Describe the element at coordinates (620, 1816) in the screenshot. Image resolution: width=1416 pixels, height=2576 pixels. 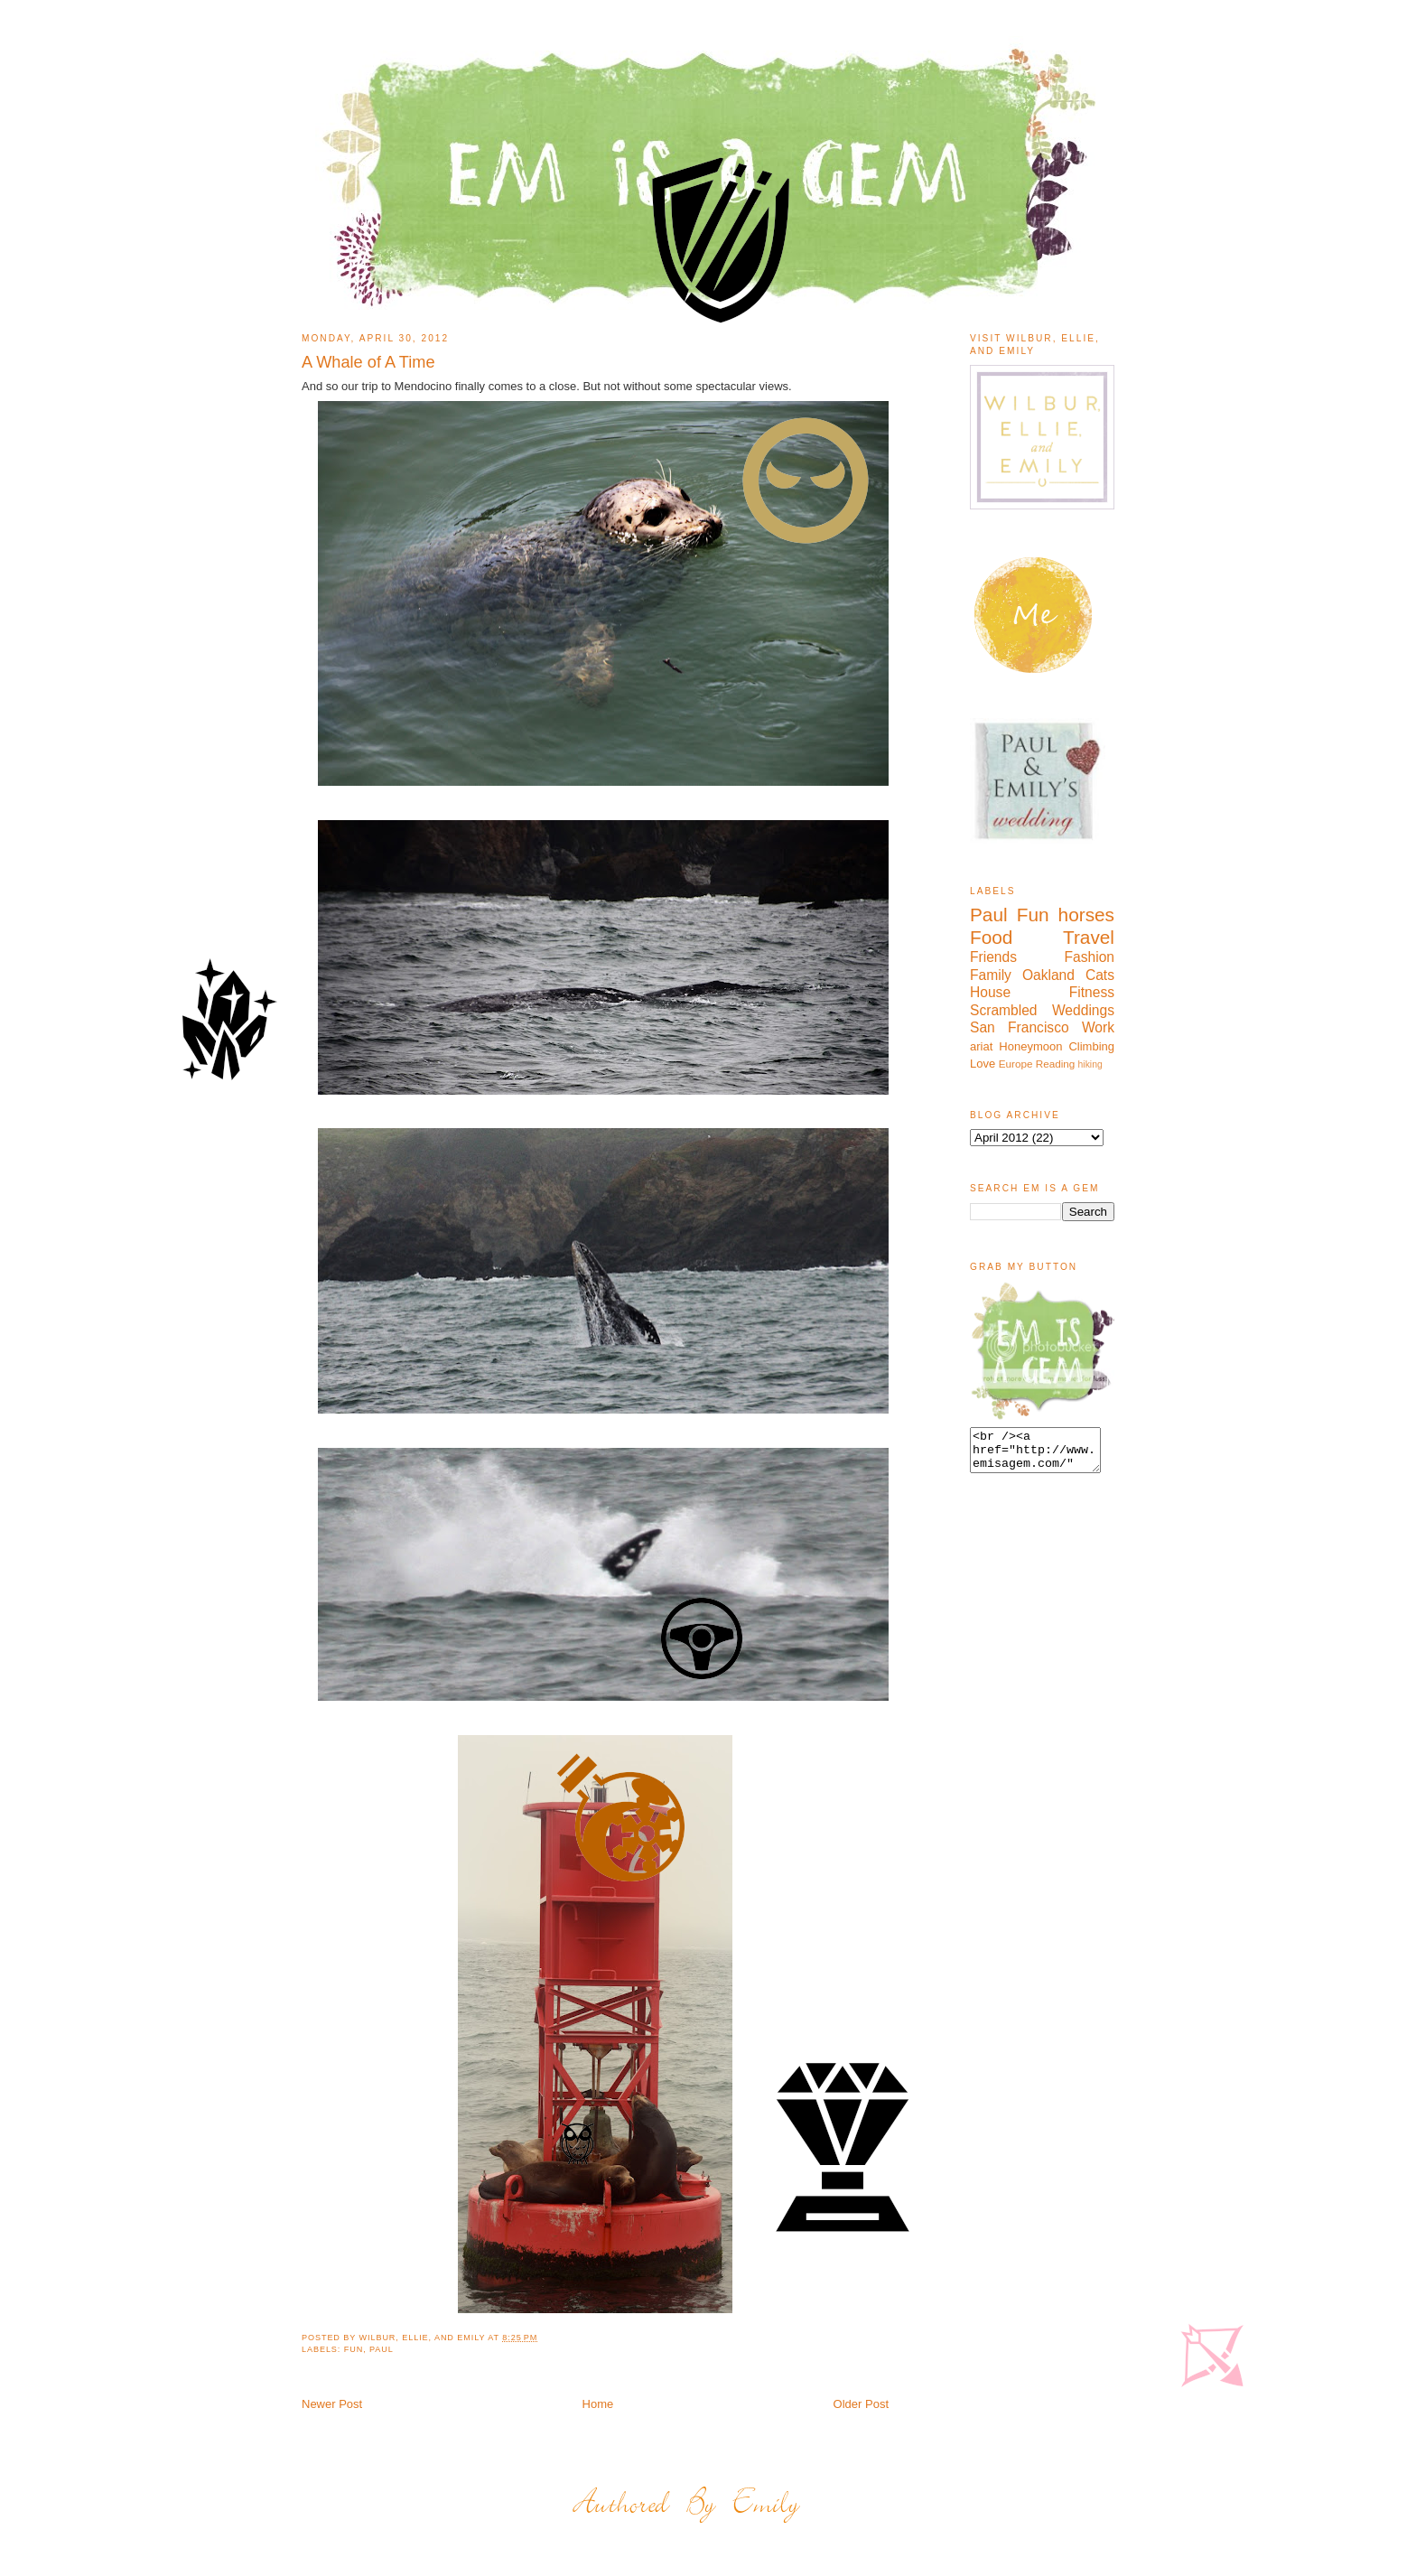
I see `use a frost potion or ice spell item` at that location.